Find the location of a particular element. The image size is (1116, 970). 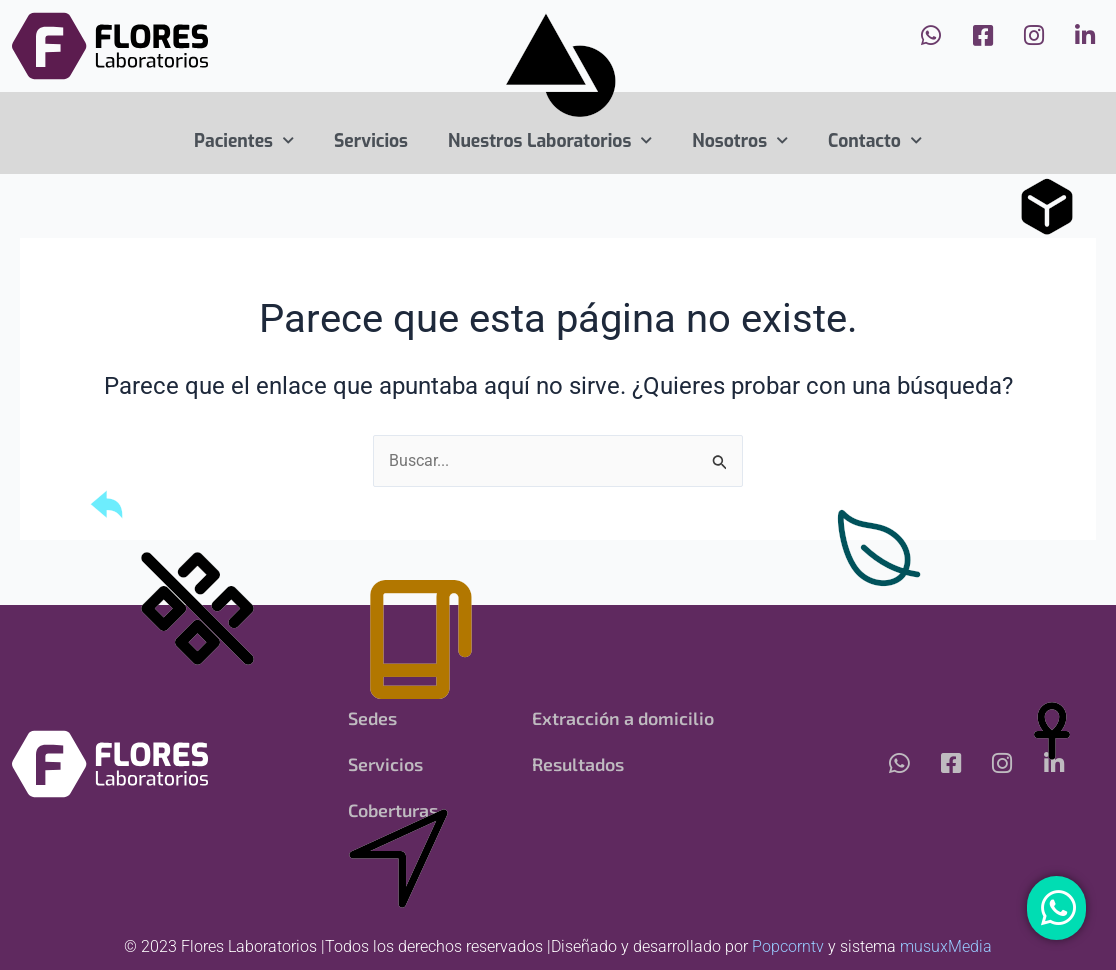

view towel or linen amenities is located at coordinates (416, 639).